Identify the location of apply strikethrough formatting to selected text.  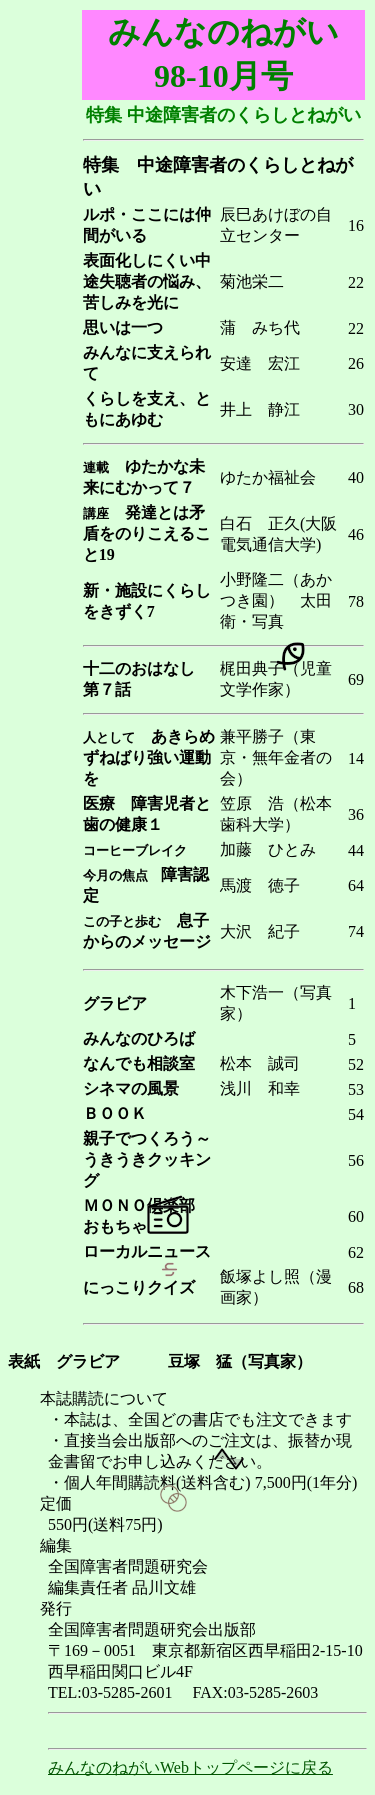
(169, 1269).